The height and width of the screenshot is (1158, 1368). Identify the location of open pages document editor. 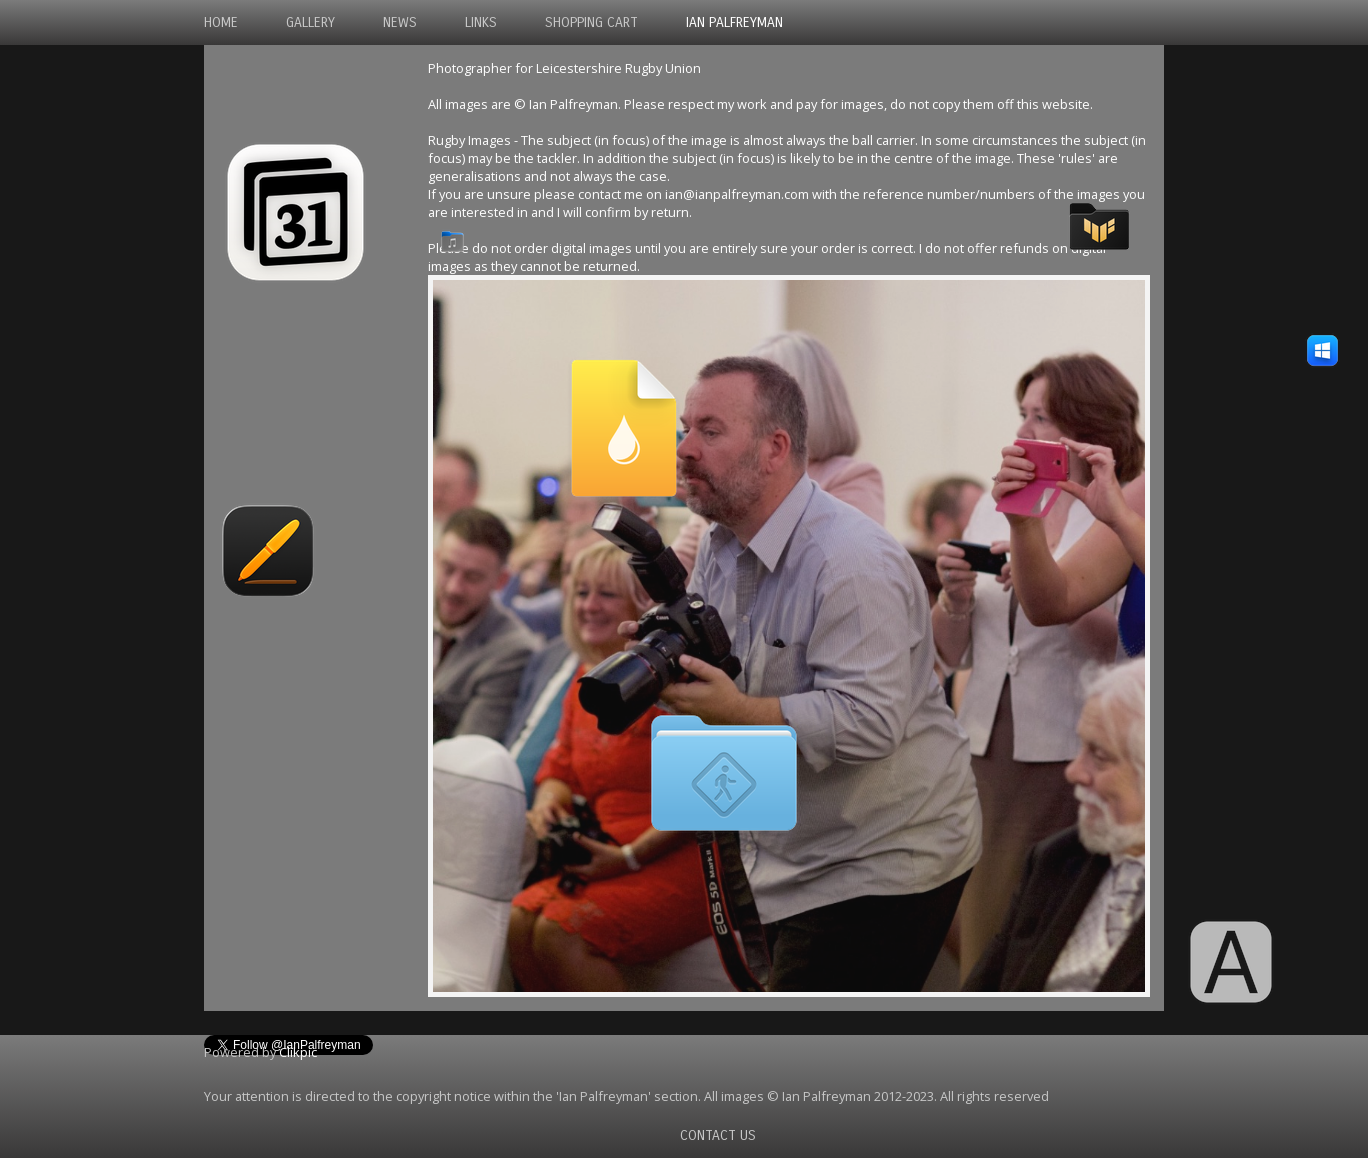
(268, 551).